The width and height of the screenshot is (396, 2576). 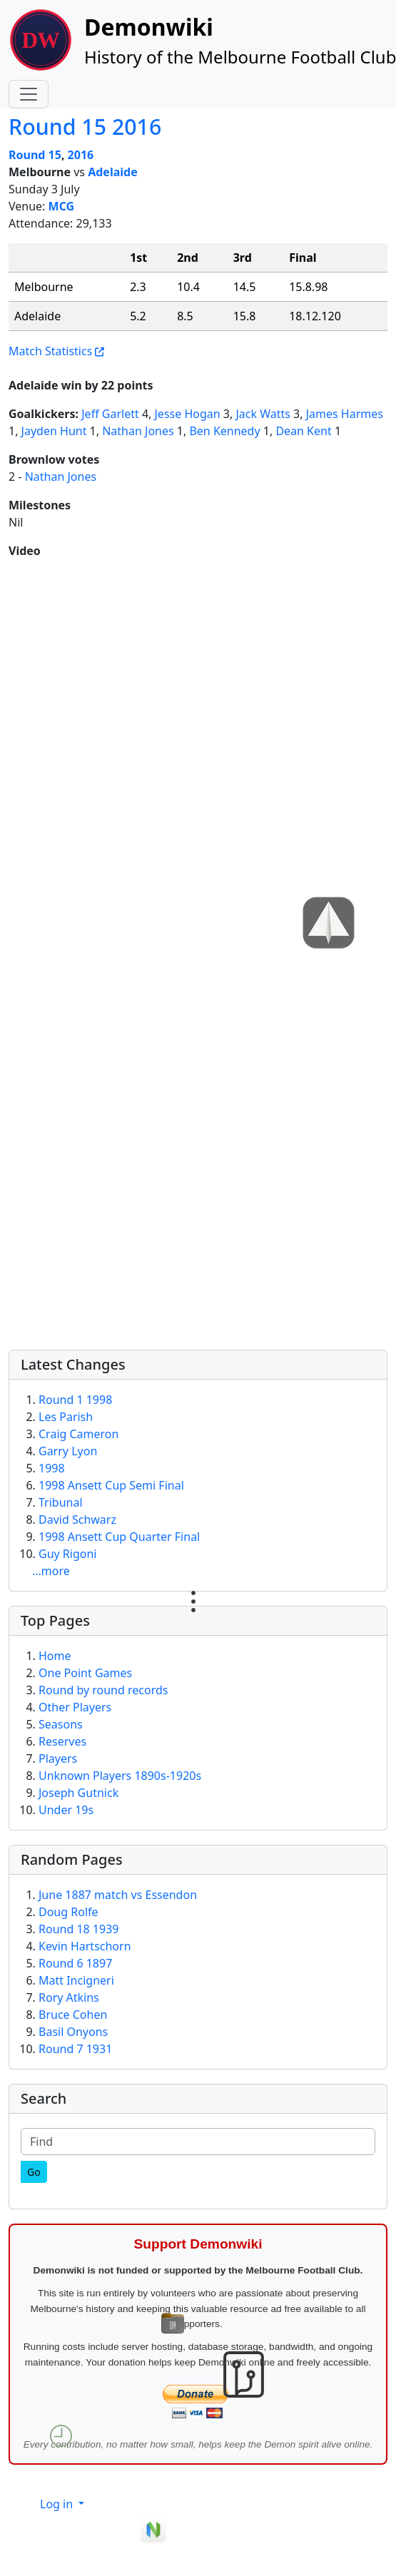 I want to click on access more options or settings, so click(x=193, y=1602).